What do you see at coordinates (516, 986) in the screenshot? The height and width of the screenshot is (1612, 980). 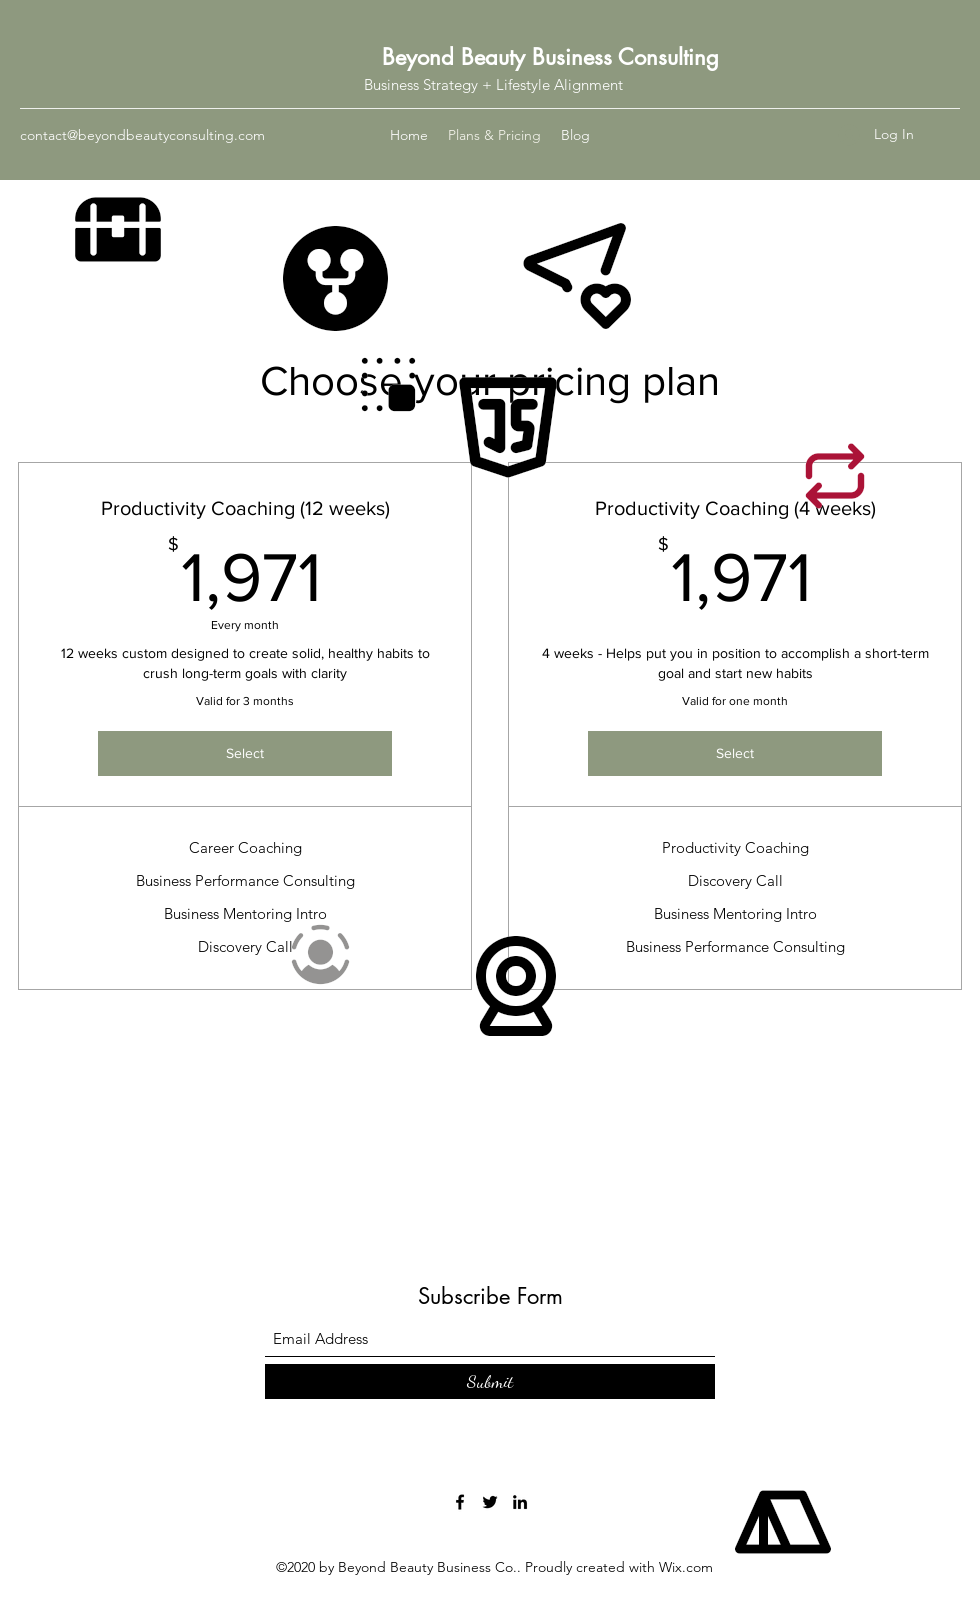 I see `access webcam settings` at bounding box center [516, 986].